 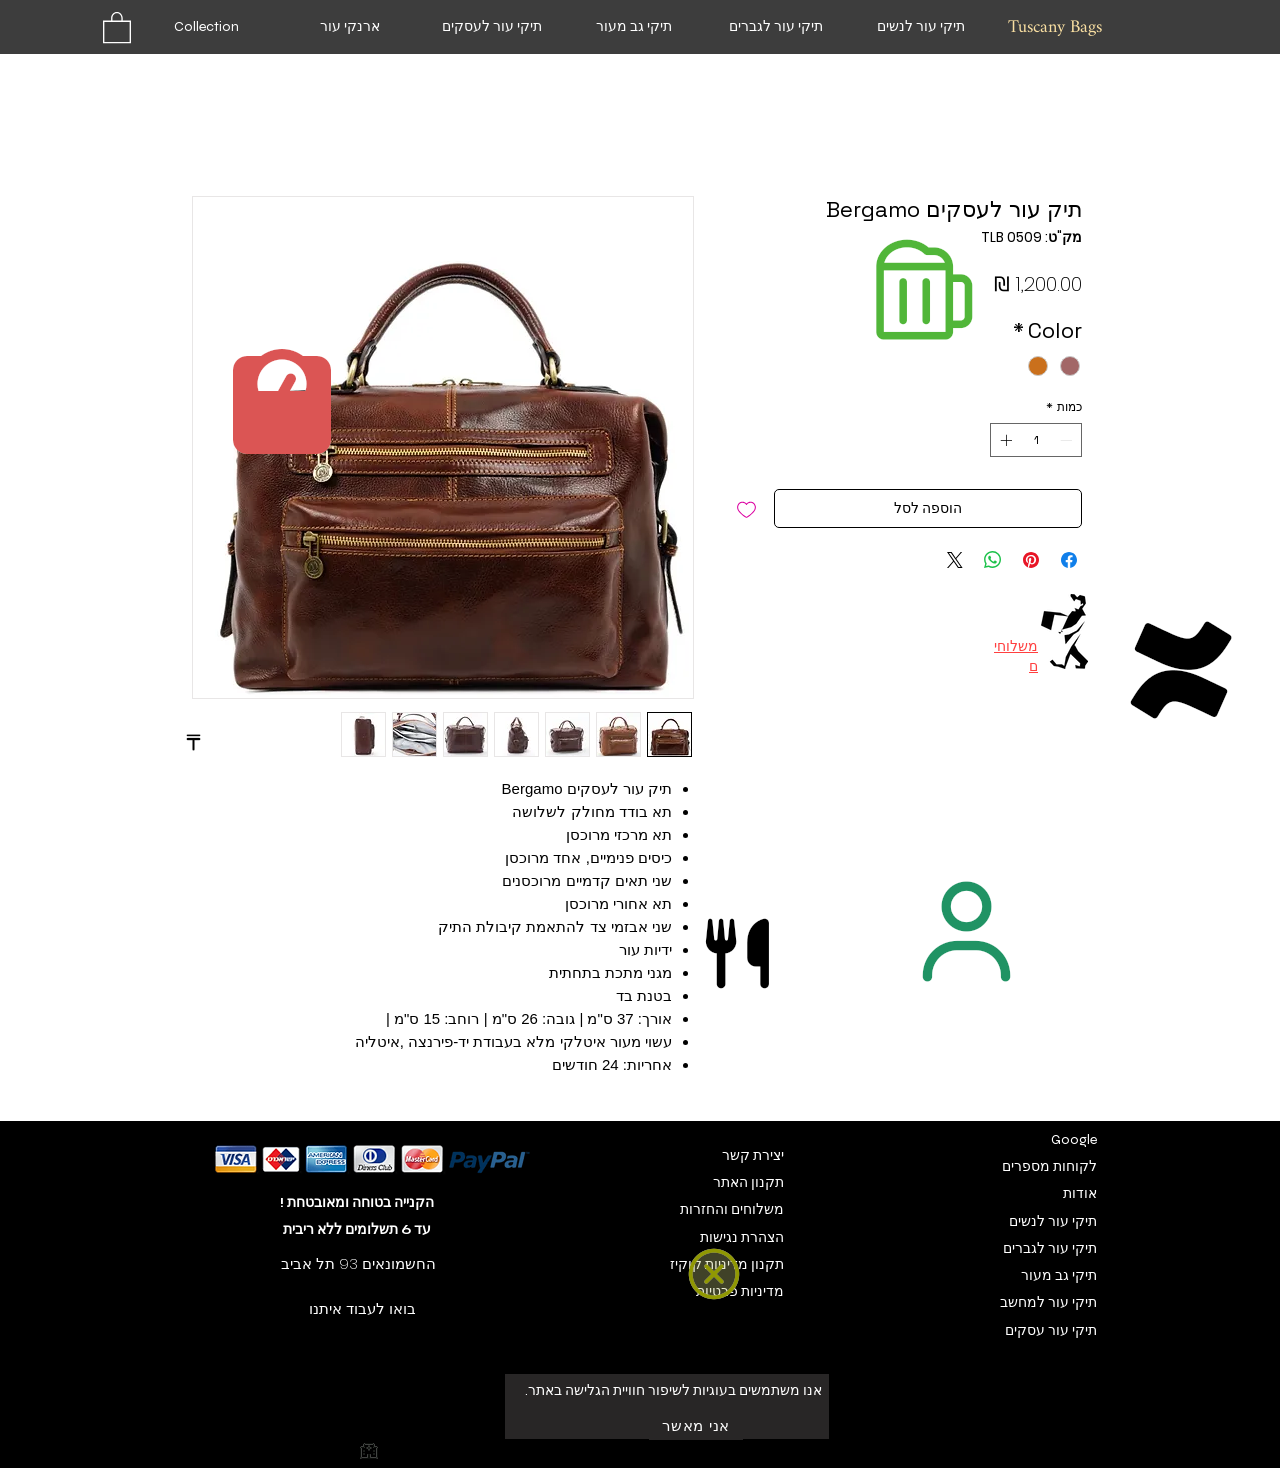 What do you see at coordinates (738, 953) in the screenshot?
I see `find nearby restaurants or dining options` at bounding box center [738, 953].